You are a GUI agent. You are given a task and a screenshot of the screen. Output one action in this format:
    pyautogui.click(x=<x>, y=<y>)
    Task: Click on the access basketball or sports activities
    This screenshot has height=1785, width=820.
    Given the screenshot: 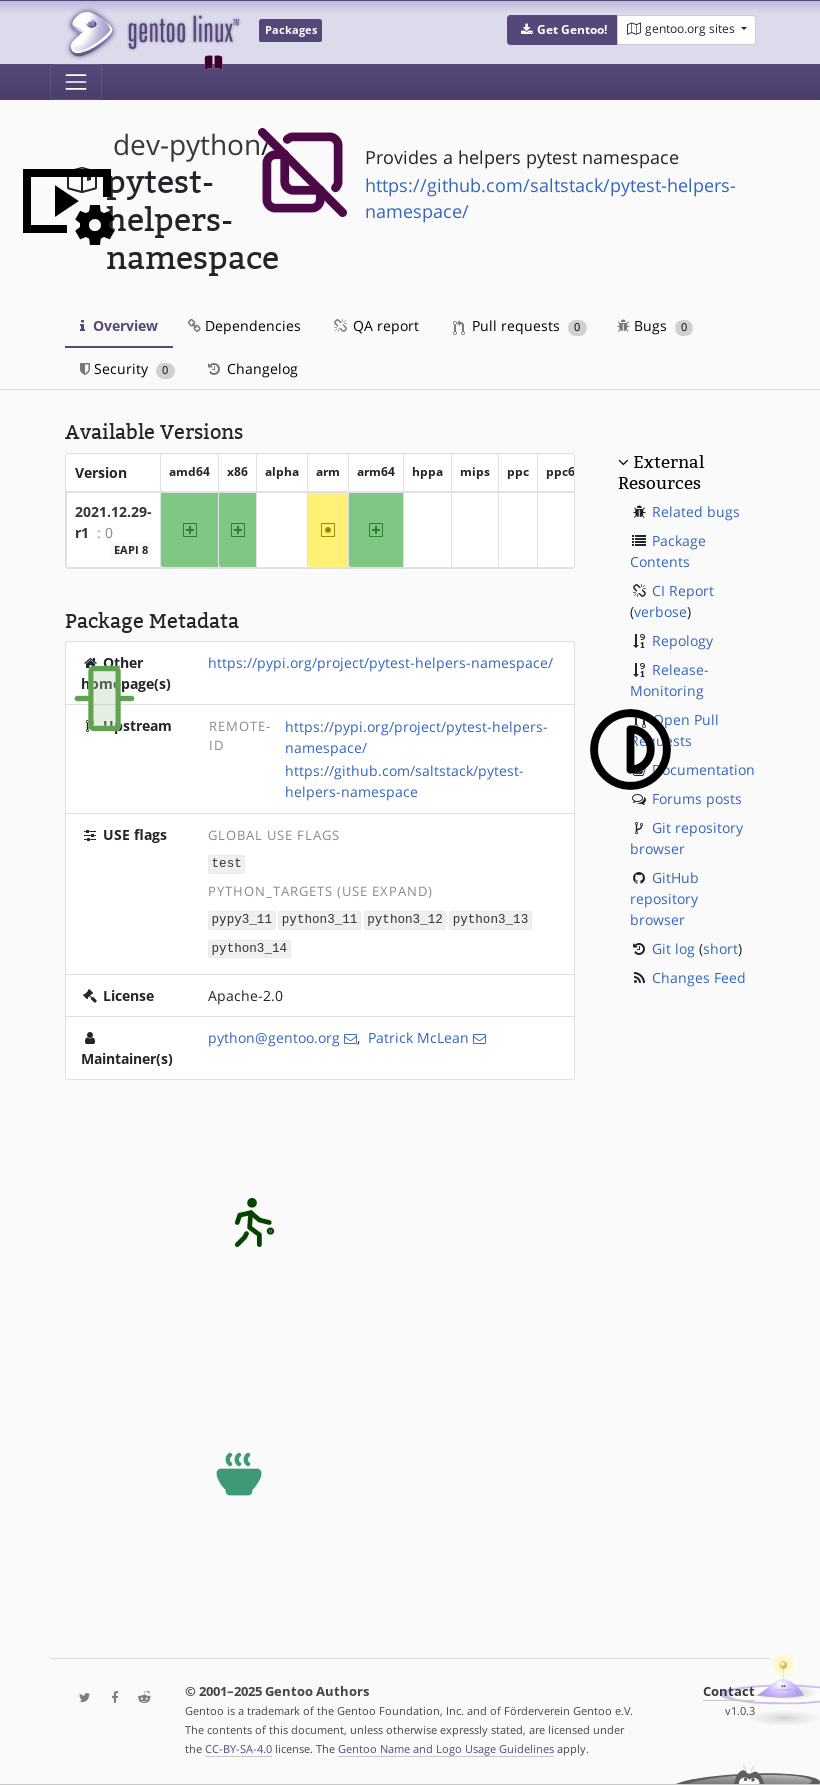 What is the action you would take?
    pyautogui.click(x=254, y=1222)
    